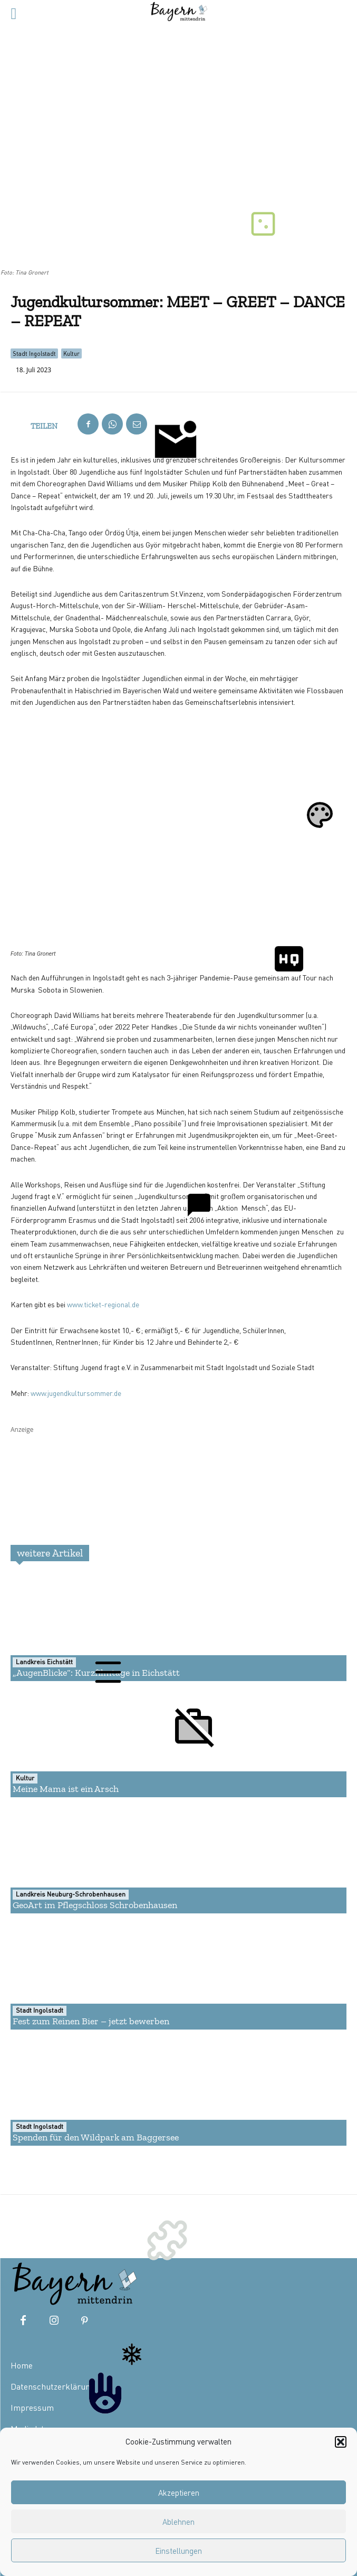 Image resolution: width=357 pixels, height=2576 pixels. Describe the element at coordinates (105, 2393) in the screenshot. I see `access hand tracking or gesture recognition settings` at that location.